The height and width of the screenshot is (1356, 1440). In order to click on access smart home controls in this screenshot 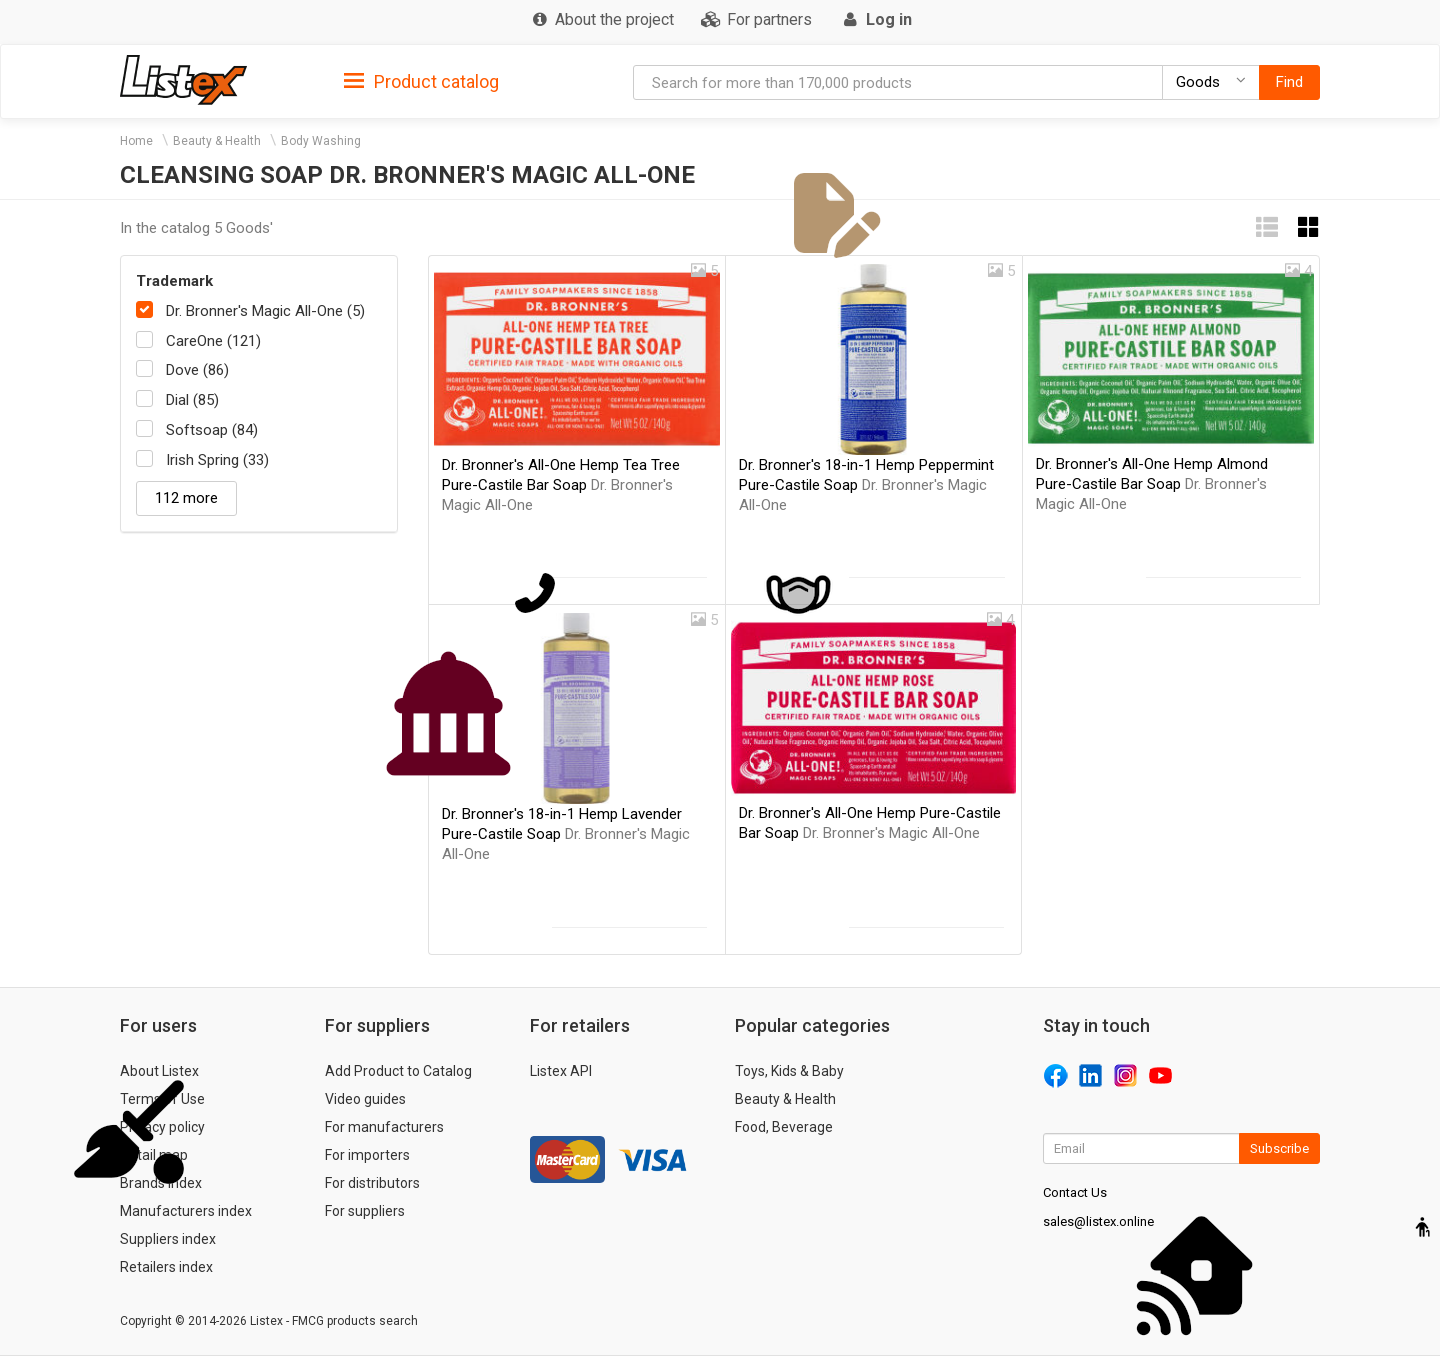, I will do `click(1198, 1274)`.